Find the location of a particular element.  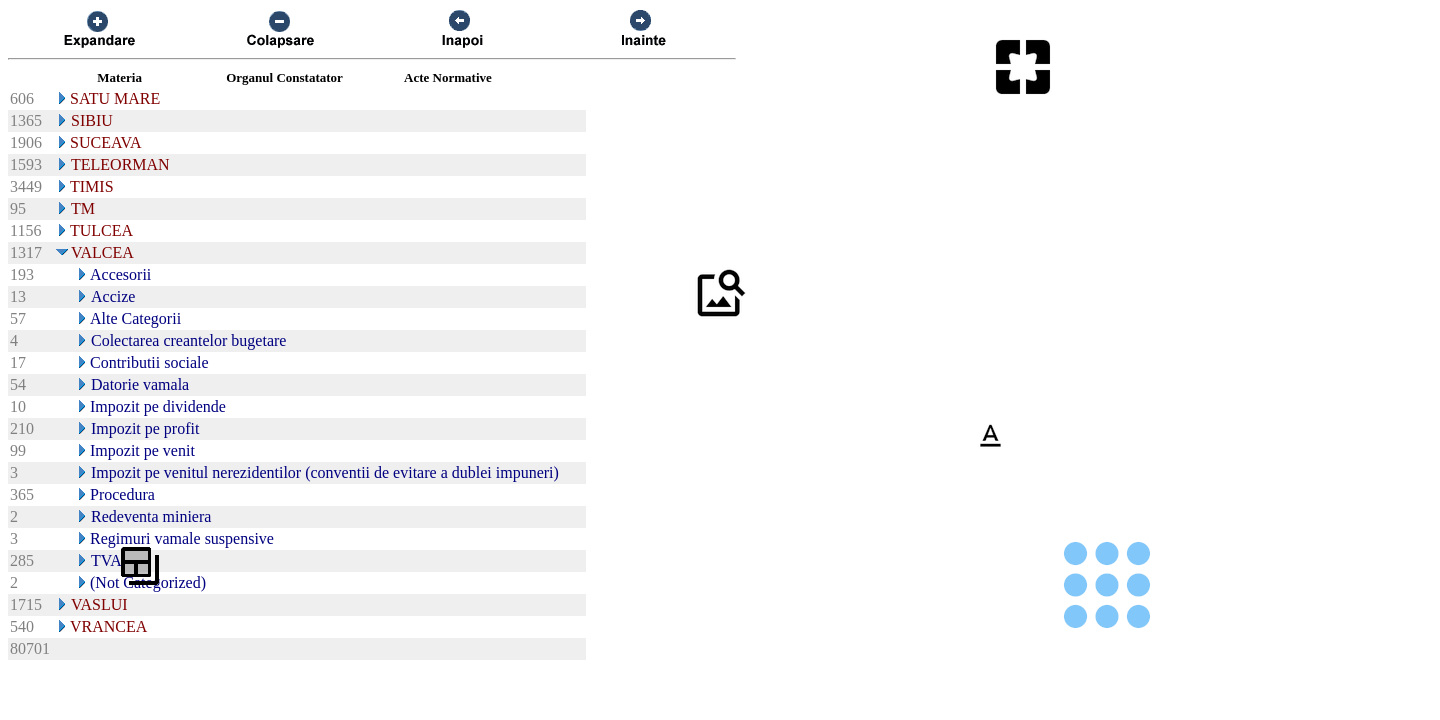

access pages or documents is located at coordinates (1023, 67).